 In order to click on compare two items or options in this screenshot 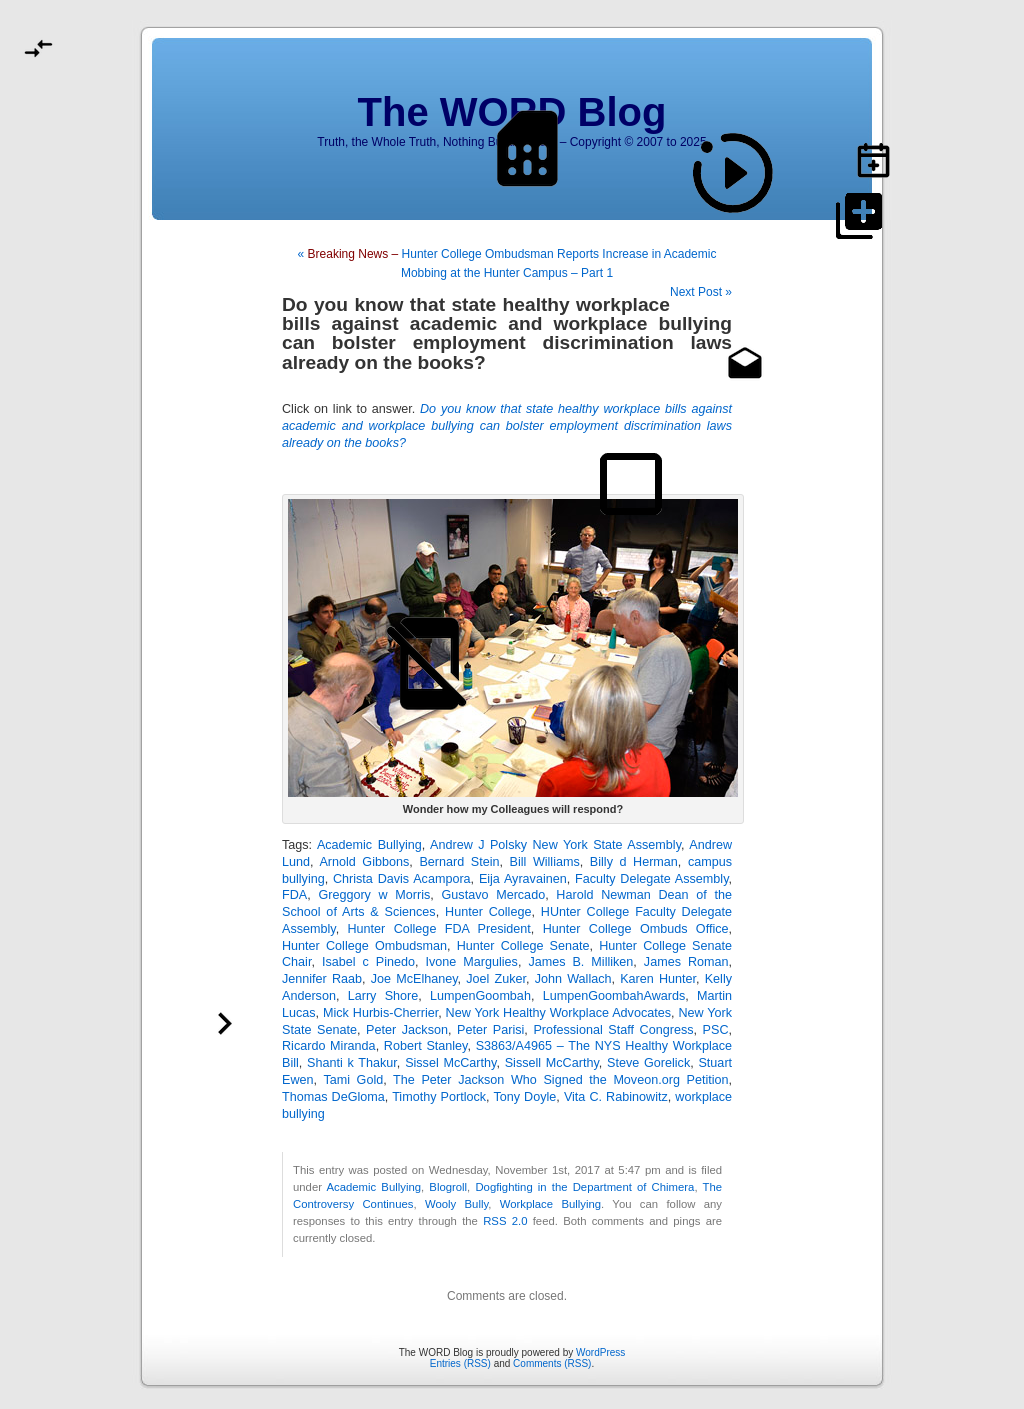, I will do `click(38, 48)`.